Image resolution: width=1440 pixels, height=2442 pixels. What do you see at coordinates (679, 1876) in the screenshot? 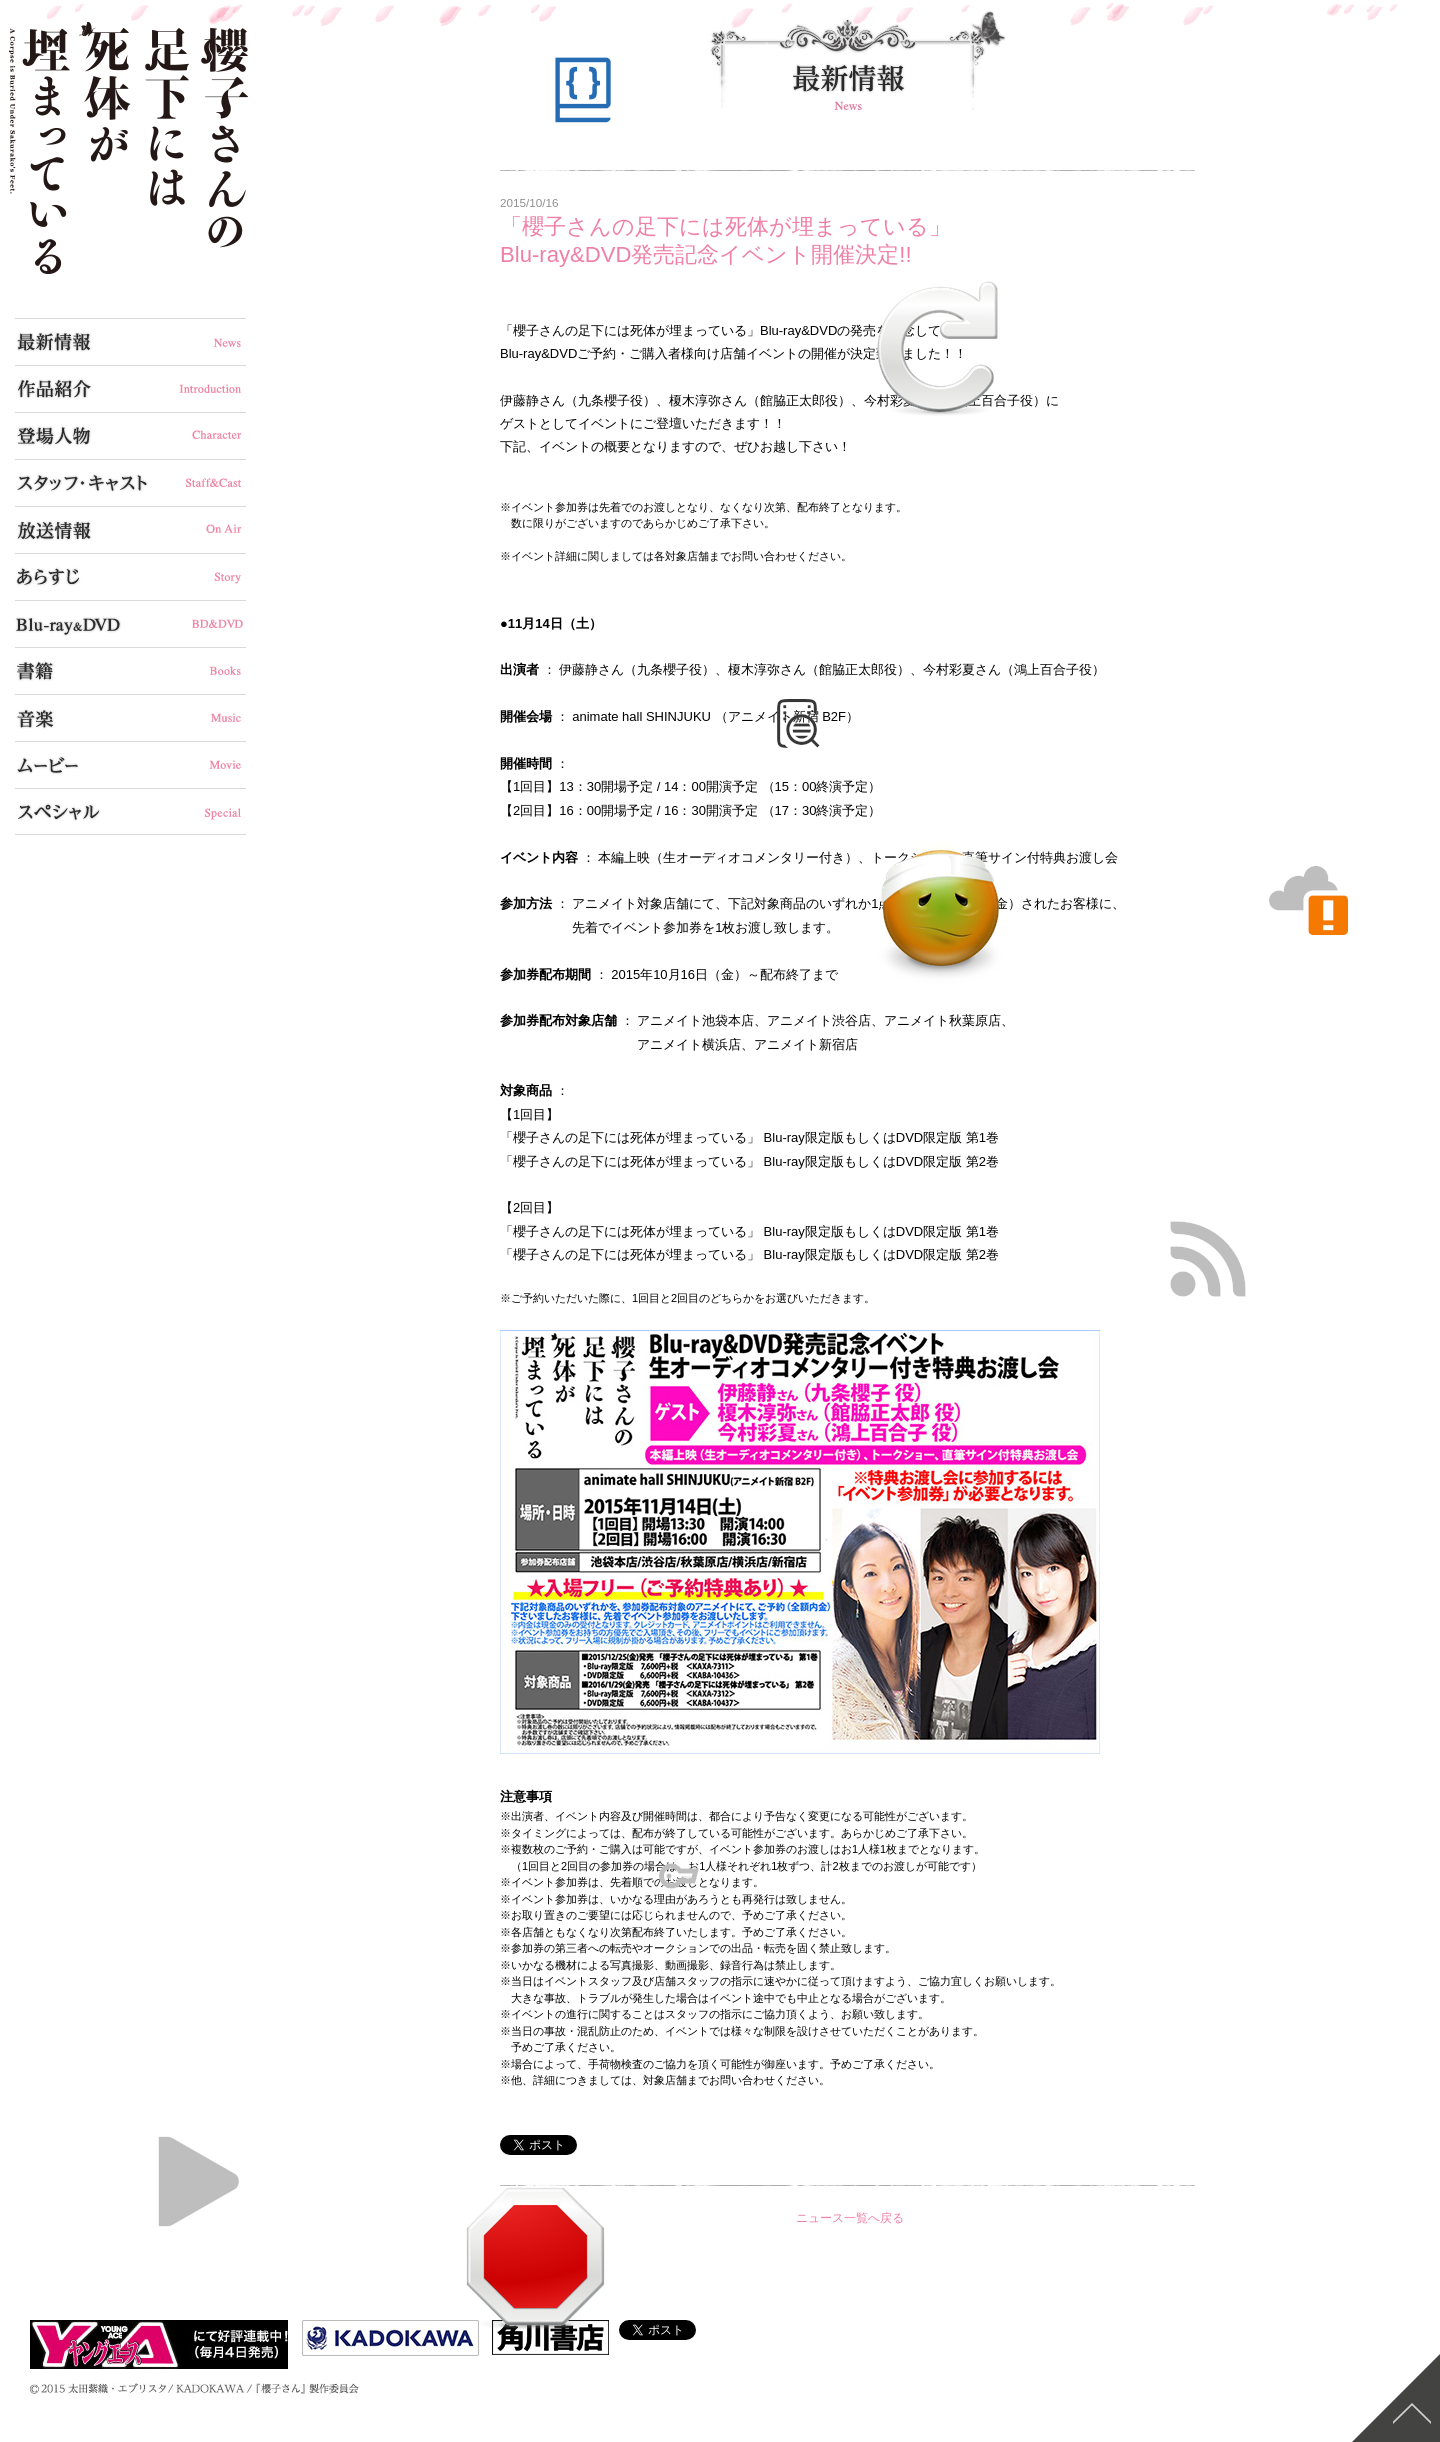
I see `enter password to continue` at bounding box center [679, 1876].